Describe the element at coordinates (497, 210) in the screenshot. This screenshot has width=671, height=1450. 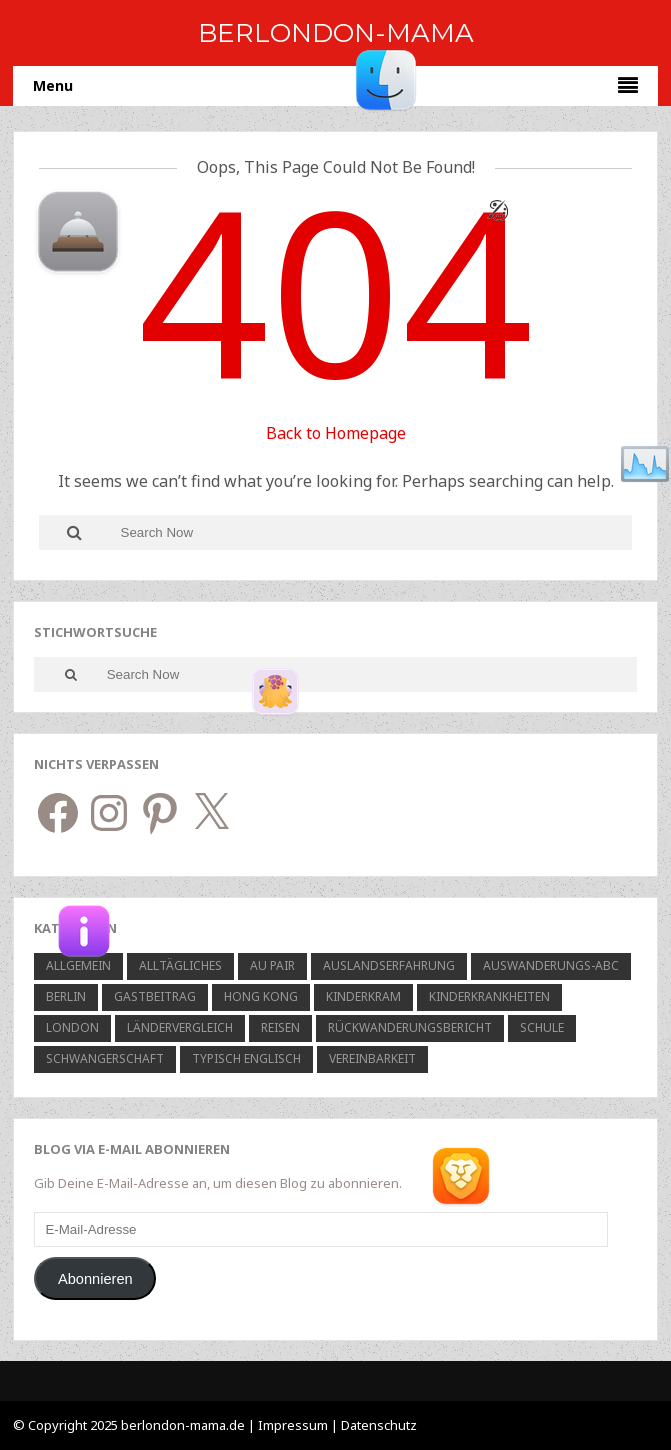
I see `open graphics or drawing applications` at that location.